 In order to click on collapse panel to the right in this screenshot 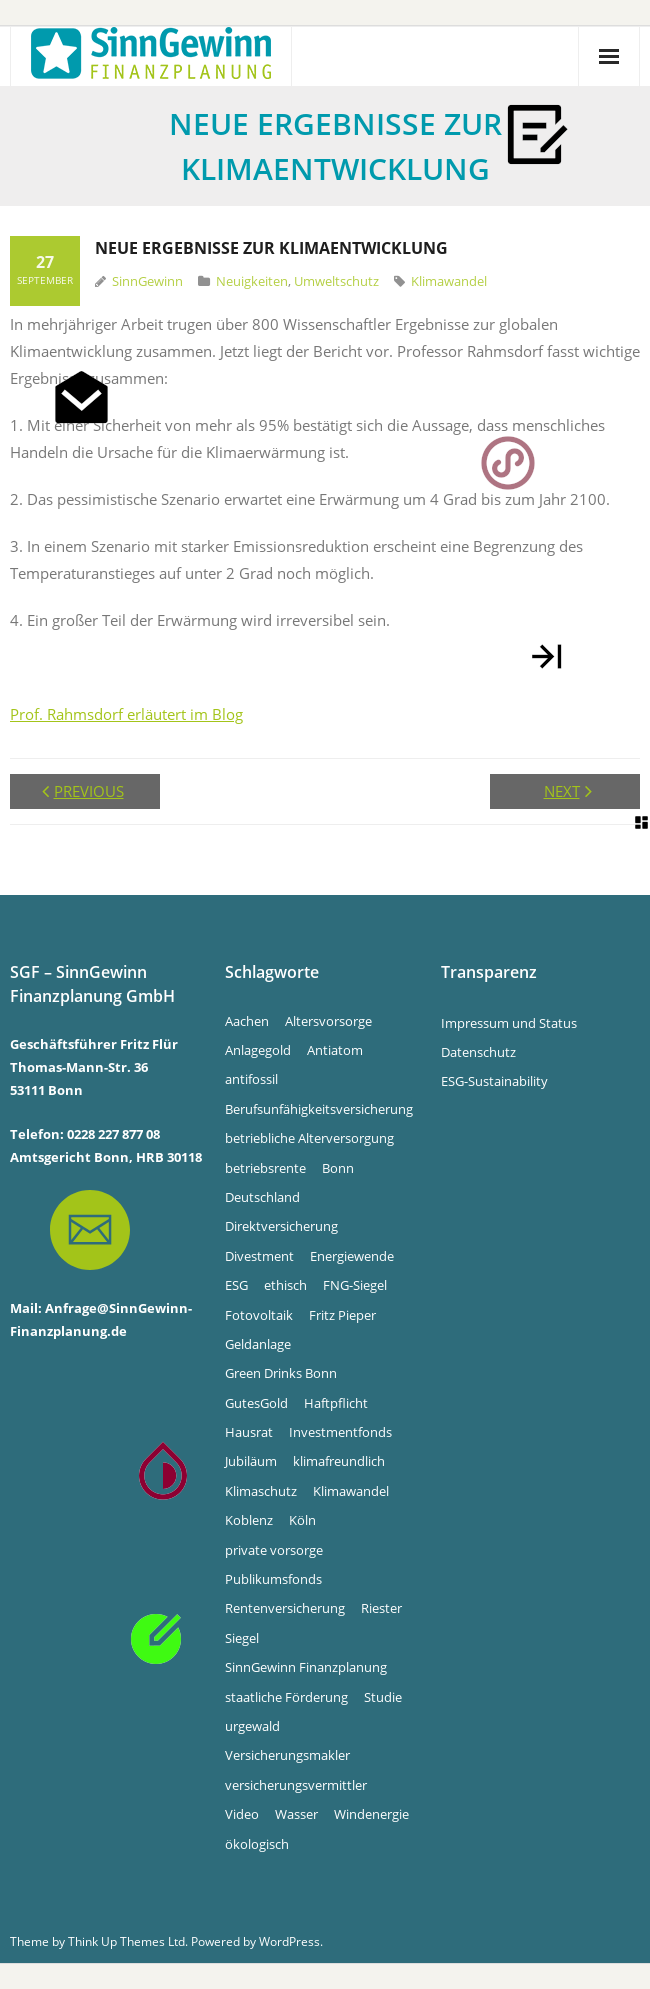, I will do `click(547, 656)`.